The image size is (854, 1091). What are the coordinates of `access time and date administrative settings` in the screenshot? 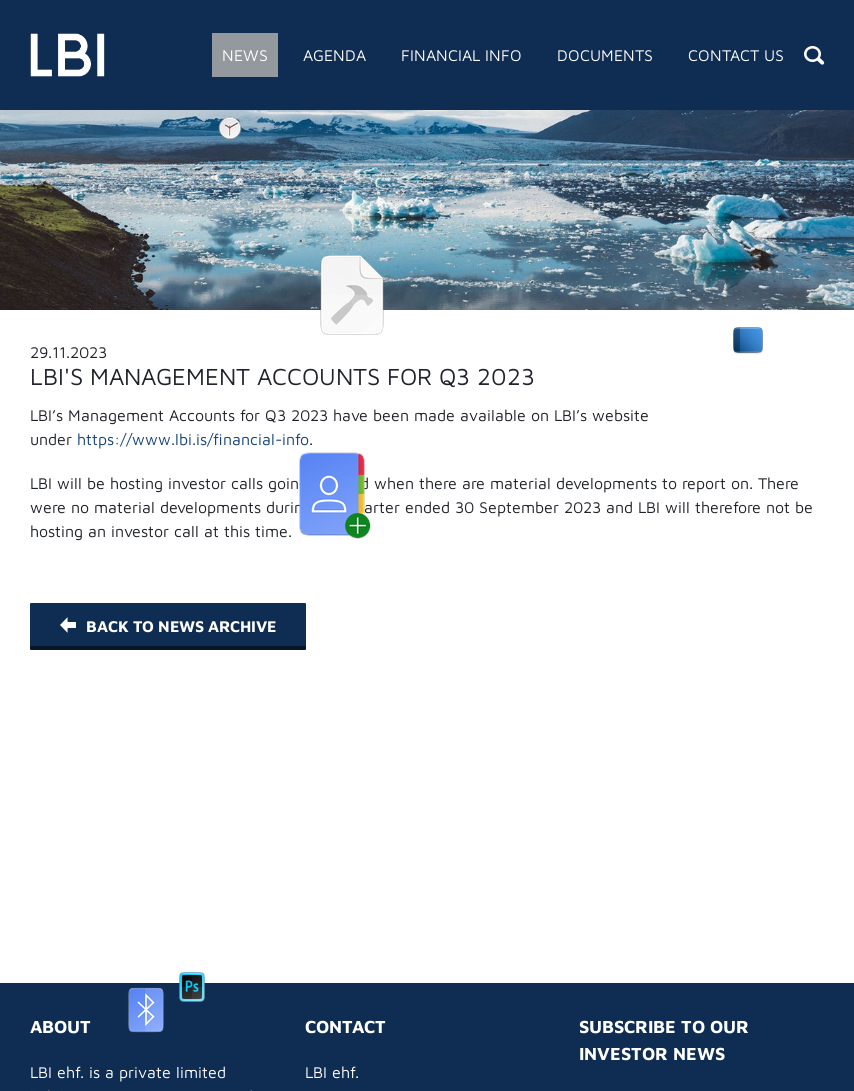 It's located at (230, 128).